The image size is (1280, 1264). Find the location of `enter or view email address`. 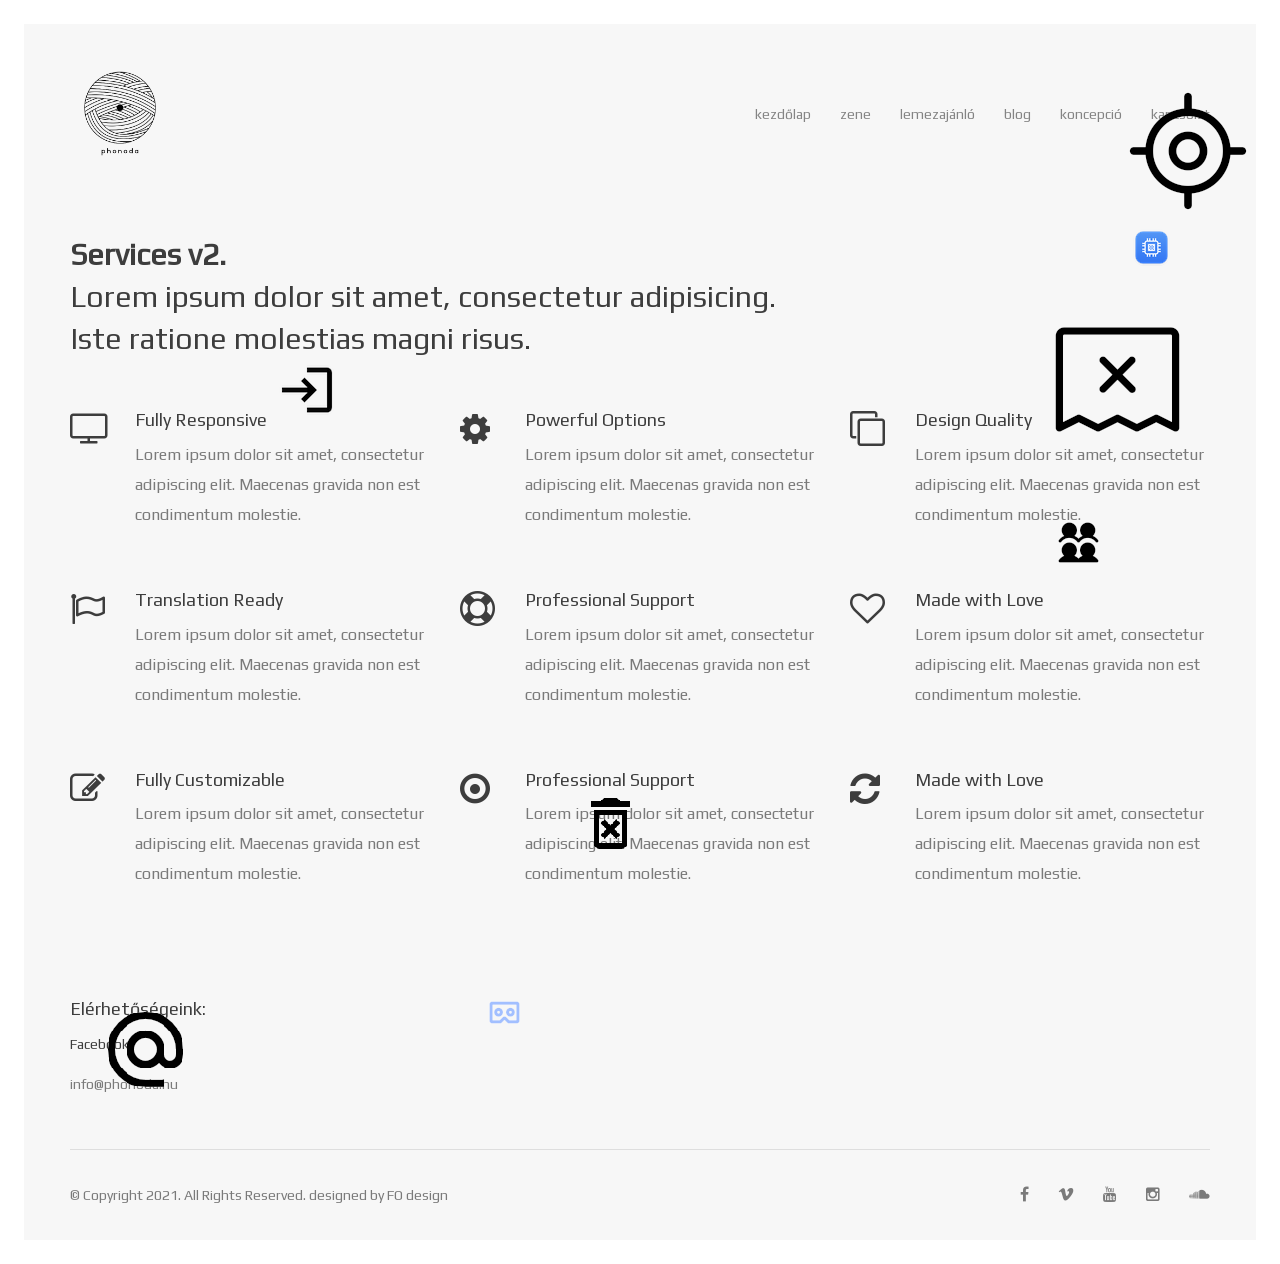

enter or view email address is located at coordinates (145, 1049).